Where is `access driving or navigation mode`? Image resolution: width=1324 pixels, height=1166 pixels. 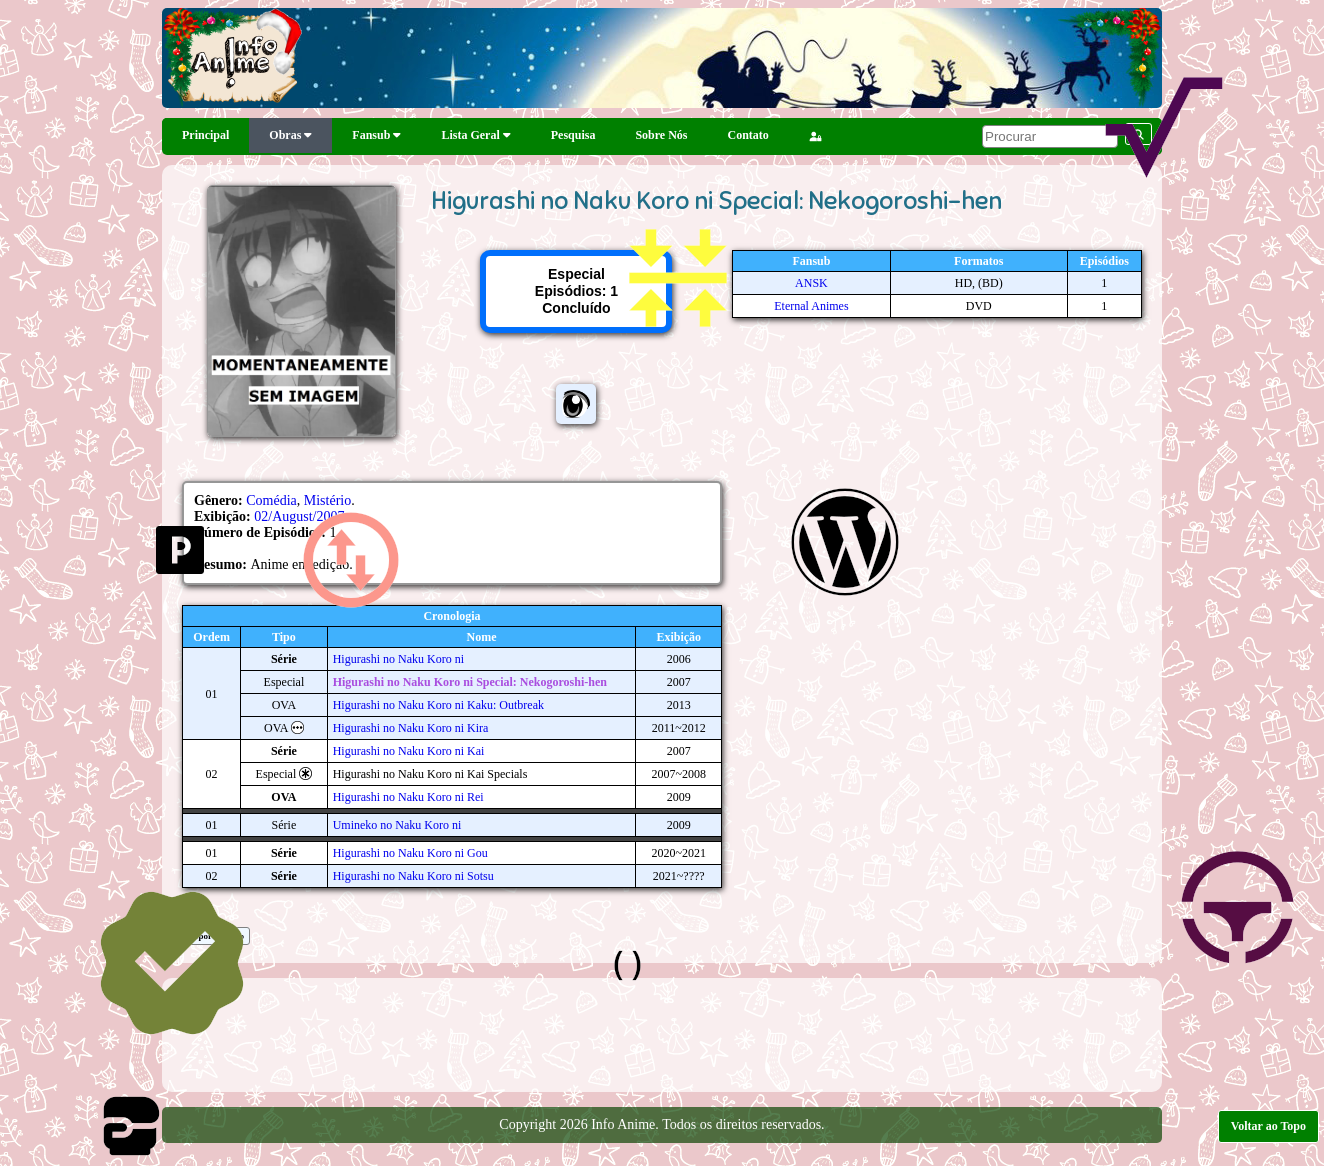 access driving or navigation mode is located at coordinates (1237, 907).